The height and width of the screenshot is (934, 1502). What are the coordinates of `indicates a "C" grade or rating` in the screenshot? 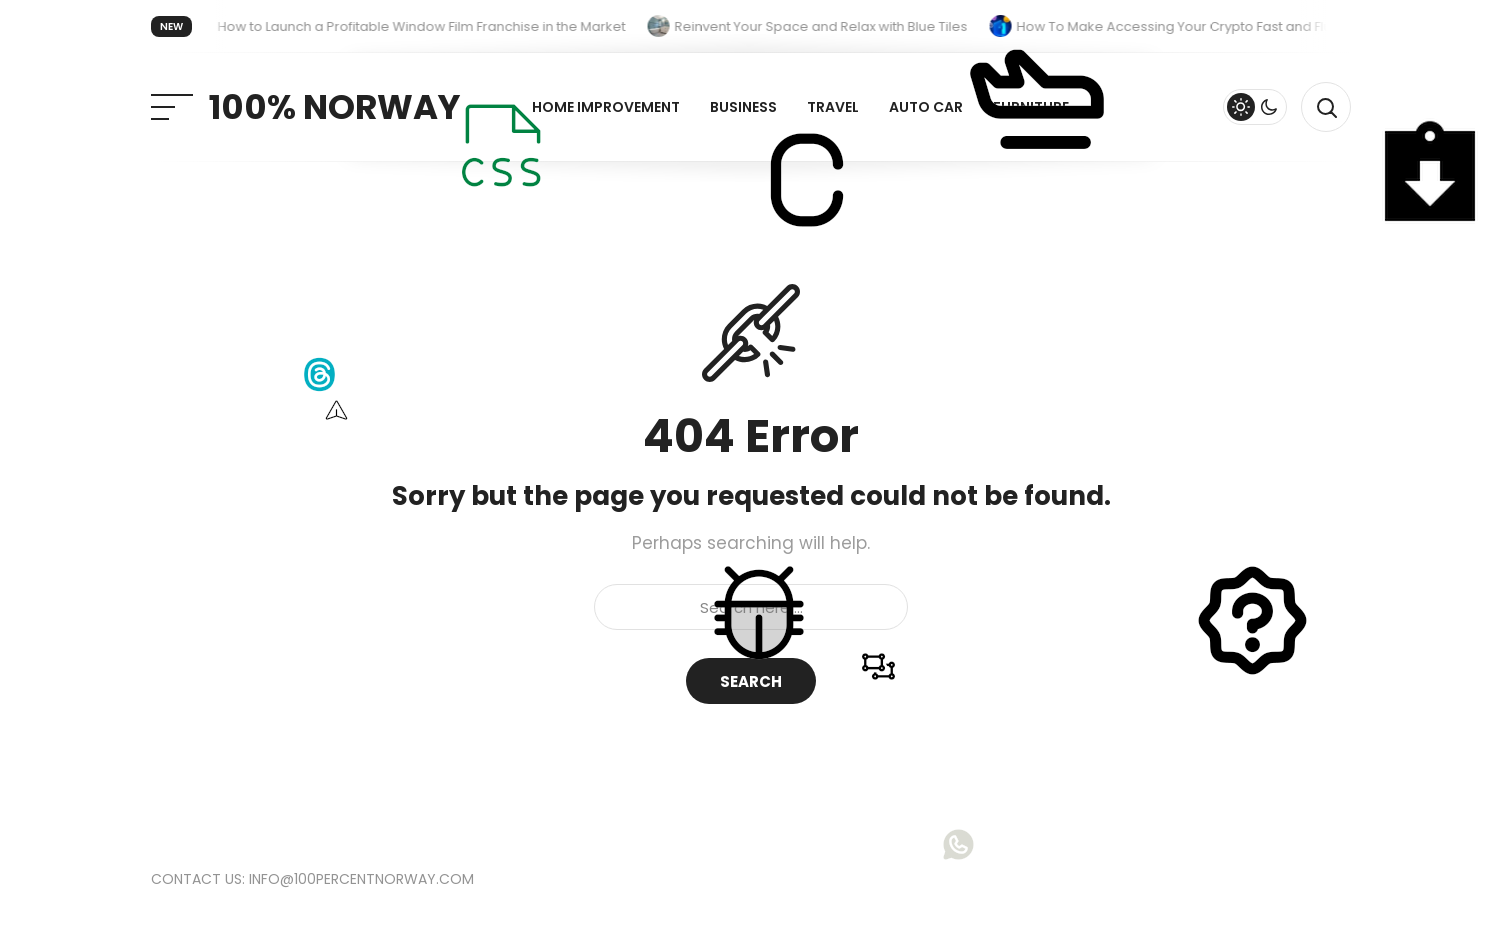 It's located at (807, 180).